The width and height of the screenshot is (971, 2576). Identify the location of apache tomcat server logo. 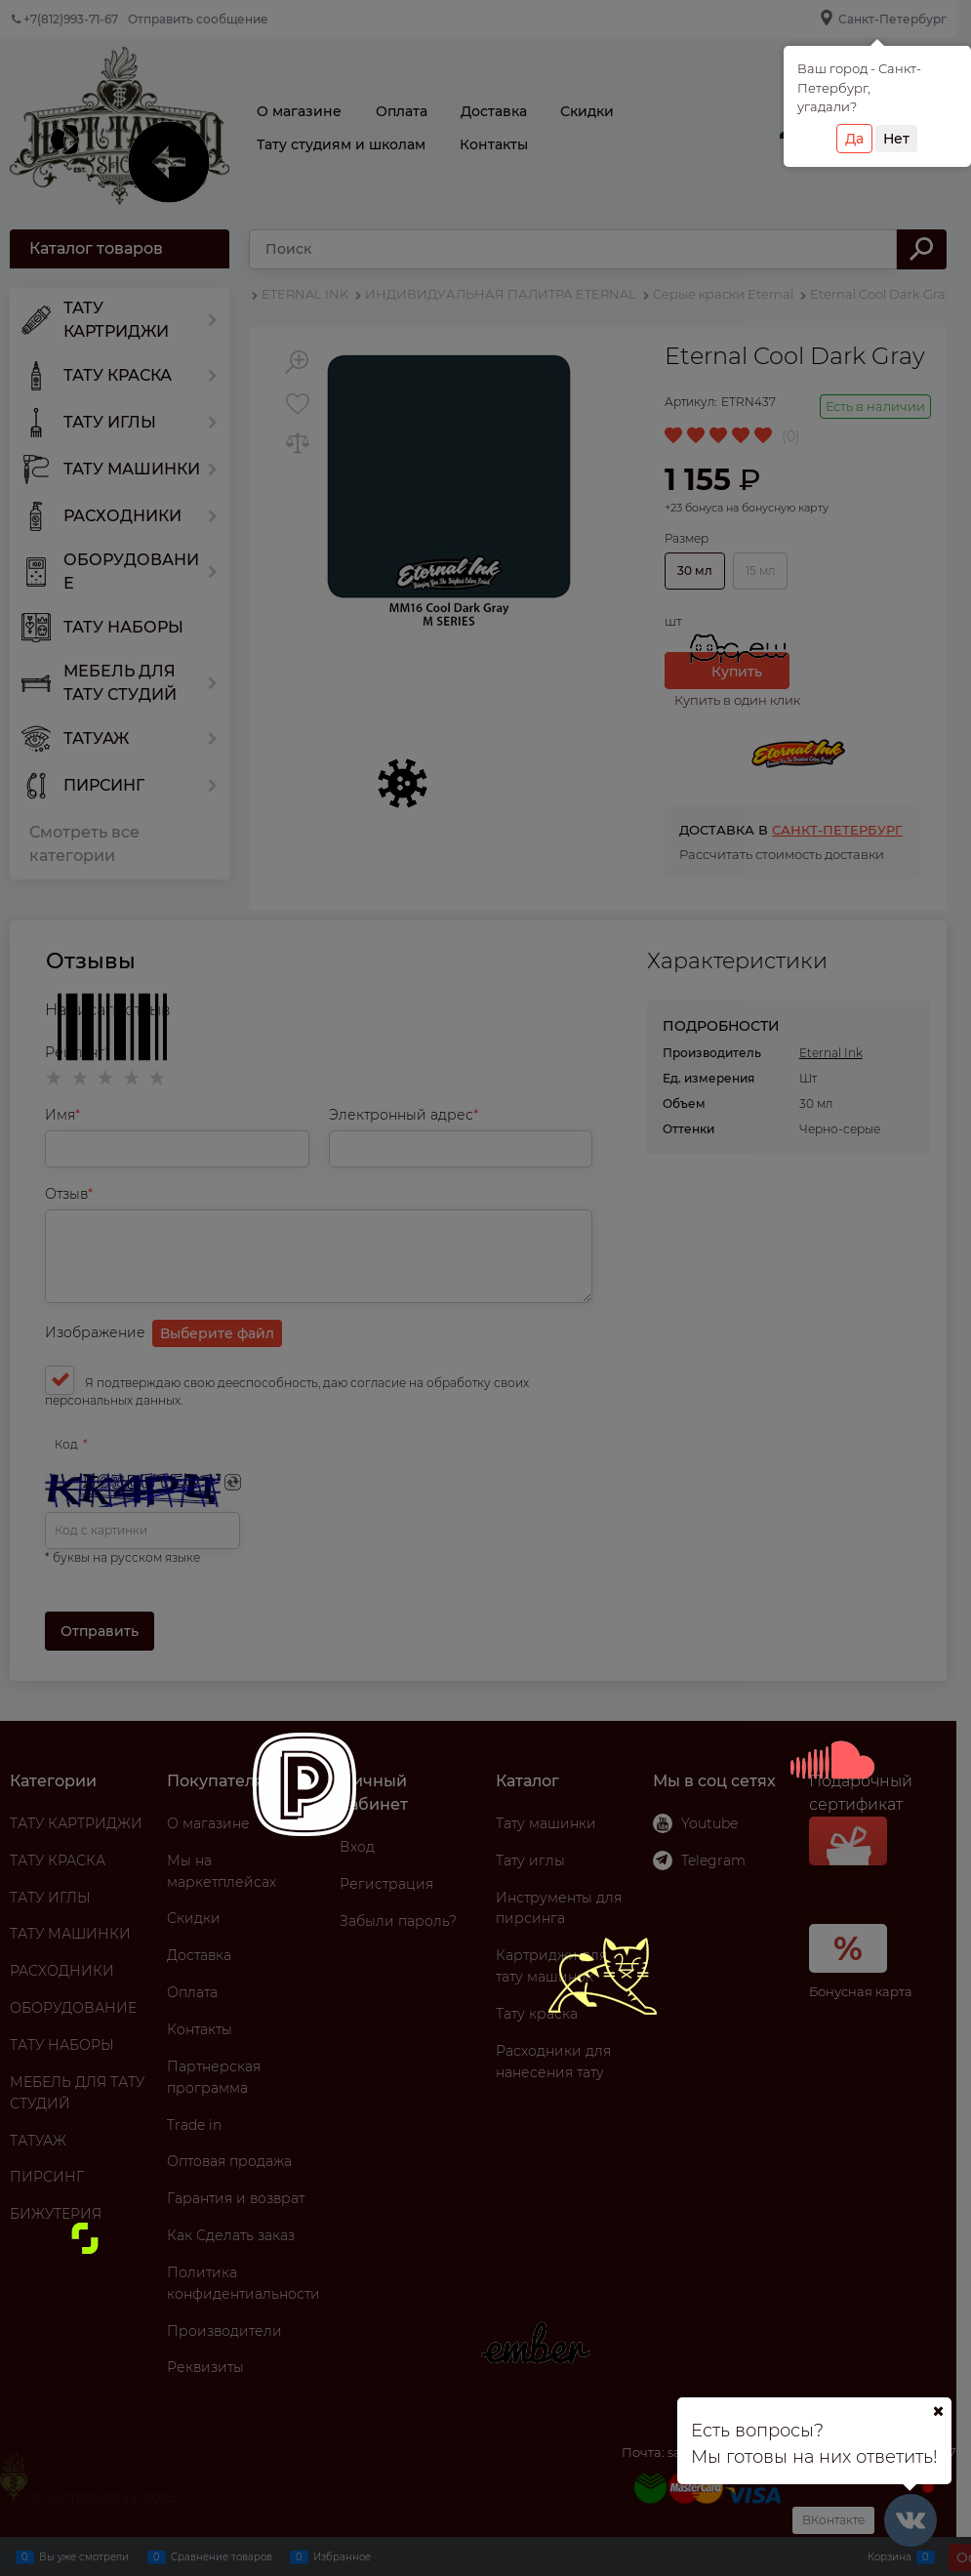
(602, 1976).